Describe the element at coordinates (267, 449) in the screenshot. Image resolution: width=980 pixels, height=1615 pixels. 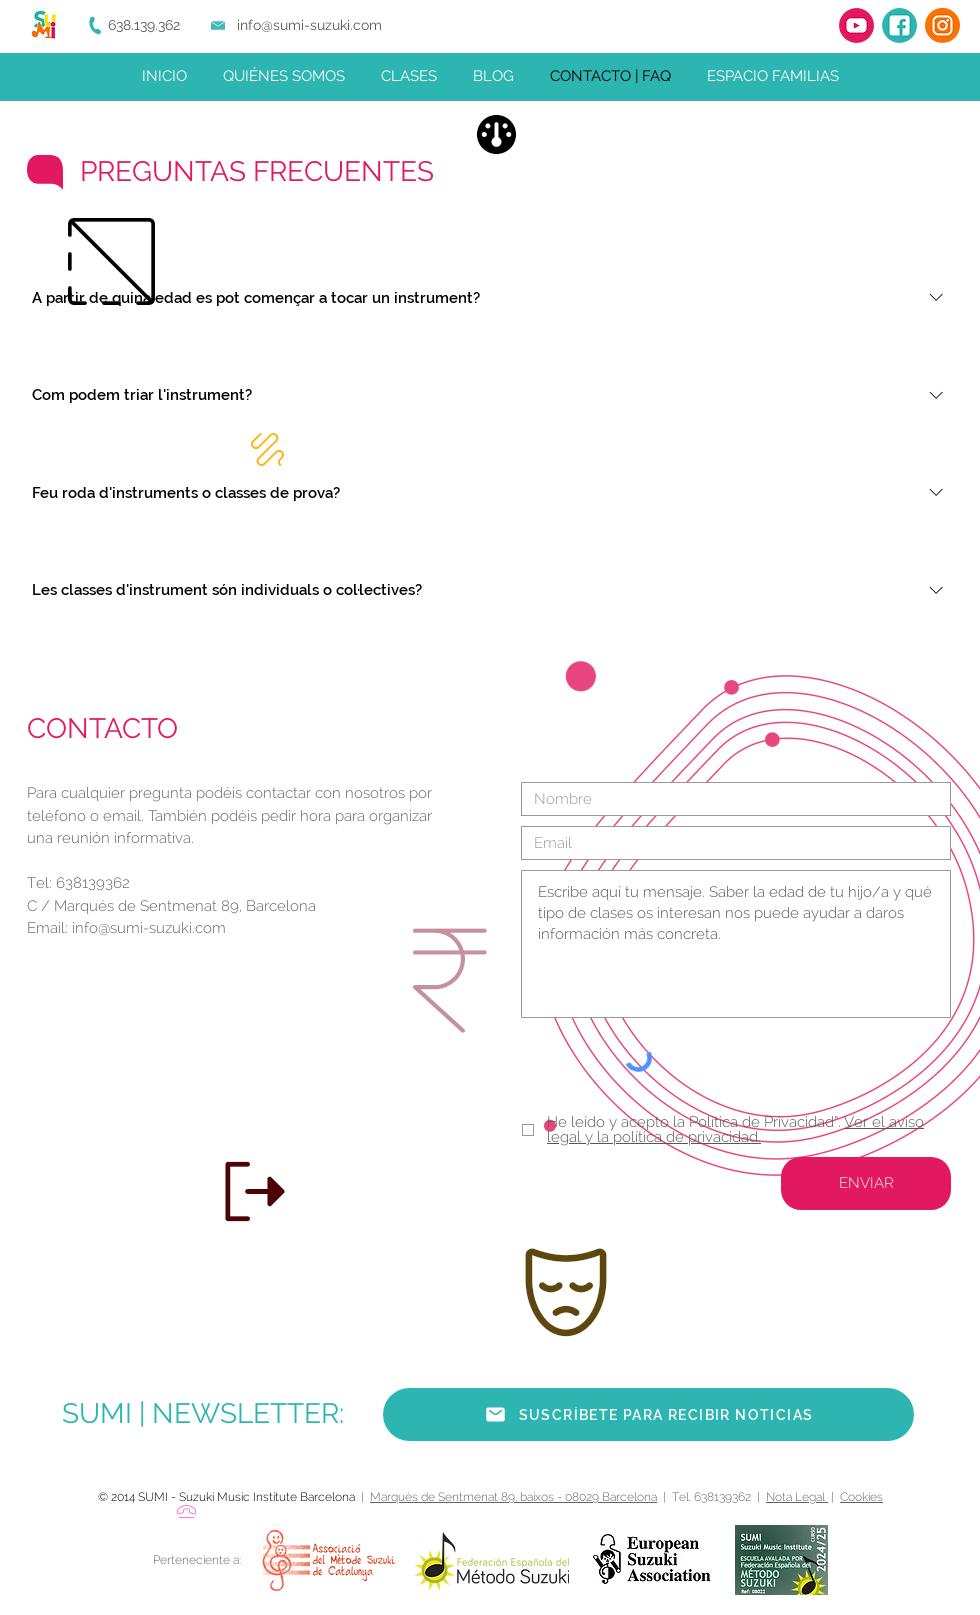
I see `access freehand drawing or annotation tools` at that location.